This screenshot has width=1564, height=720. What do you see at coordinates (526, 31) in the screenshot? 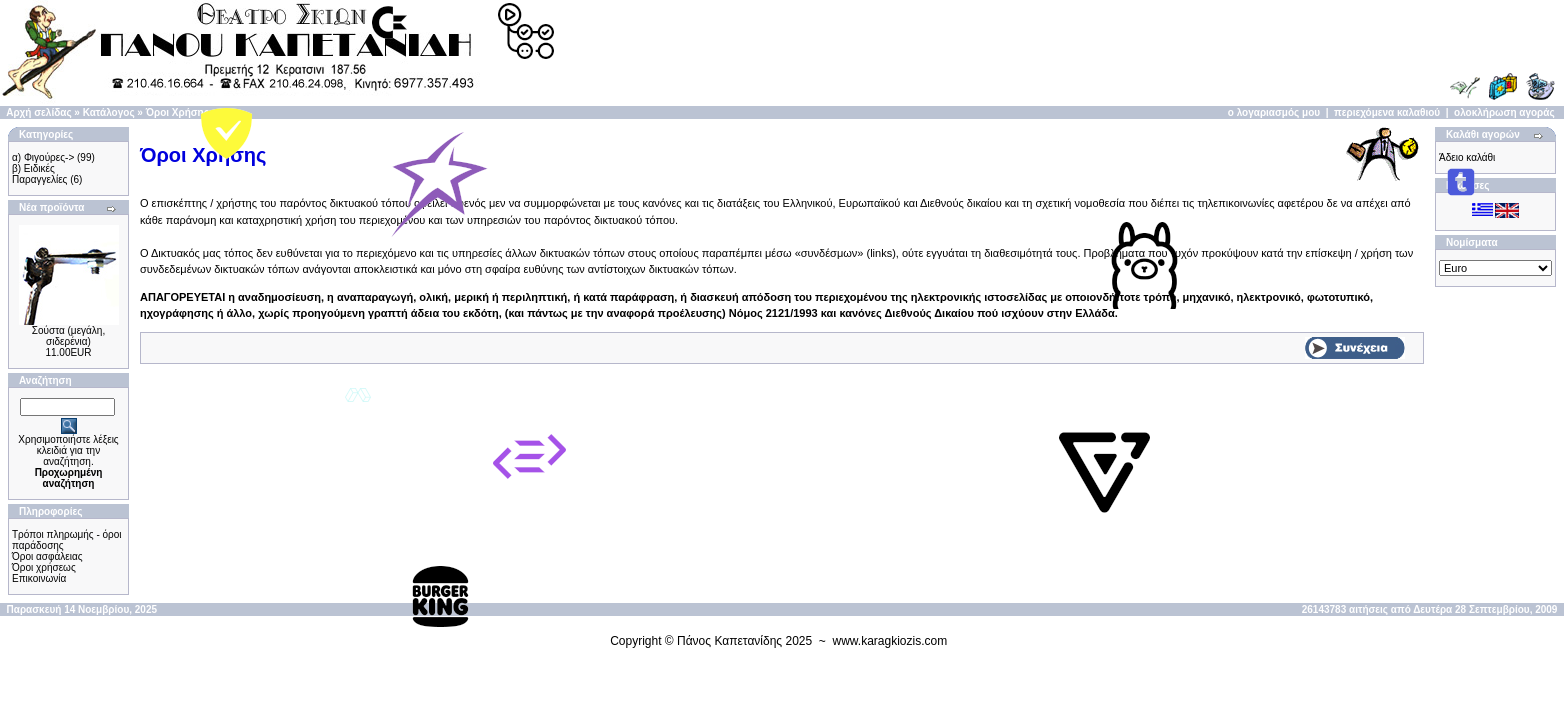
I see `github actions workflow automation logo` at bounding box center [526, 31].